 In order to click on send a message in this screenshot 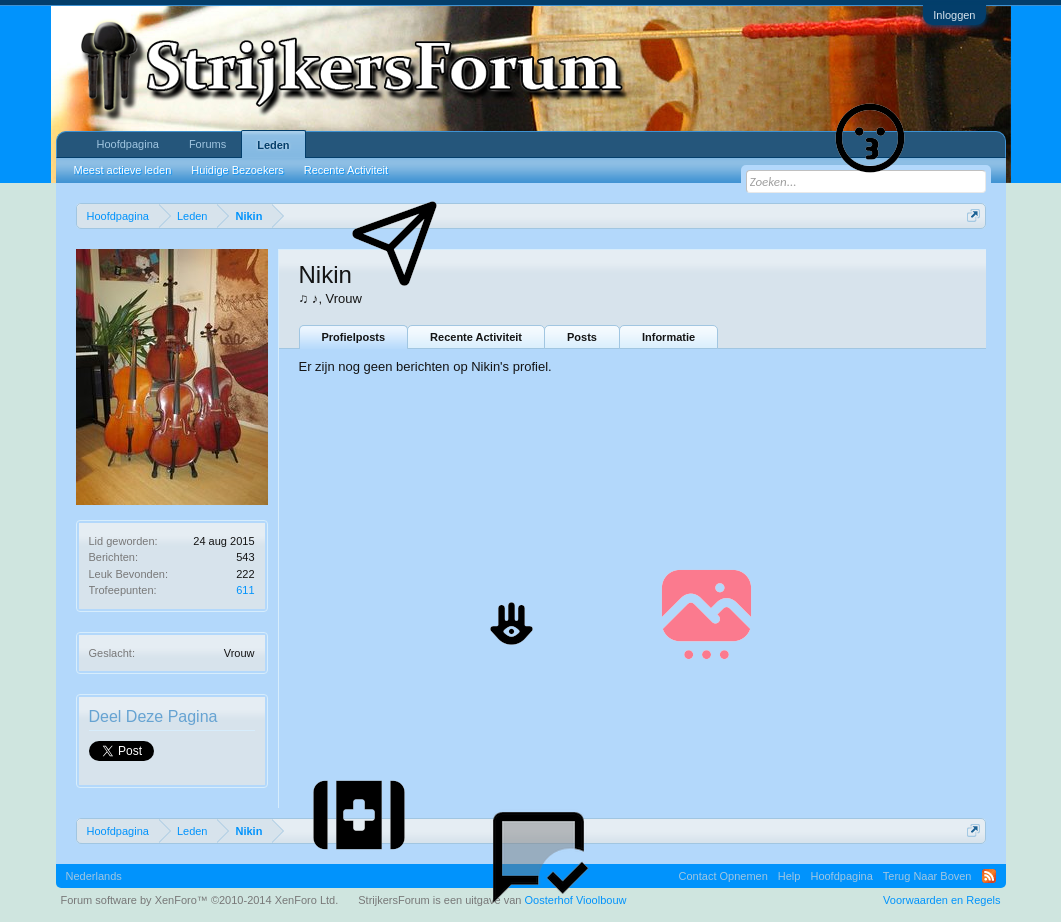, I will do `click(393, 244)`.